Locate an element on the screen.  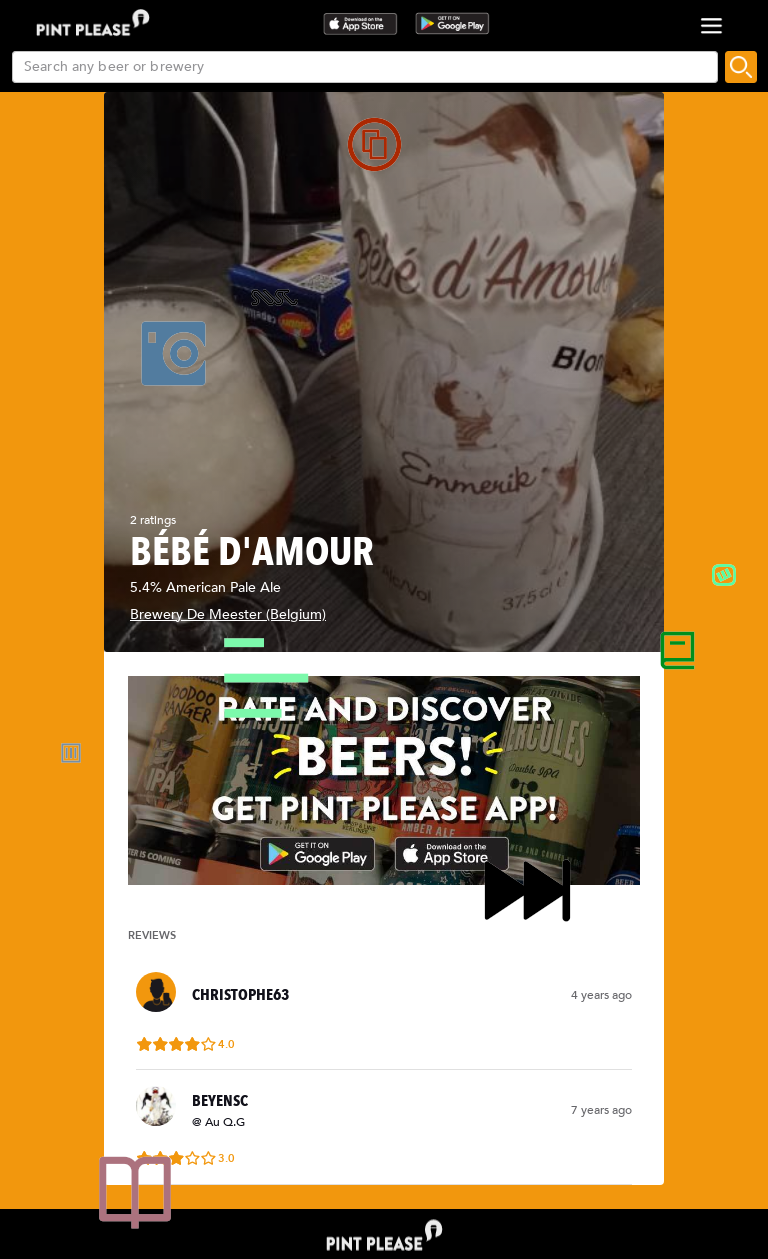
open reading mode or e-reader is located at coordinates (135, 1189).